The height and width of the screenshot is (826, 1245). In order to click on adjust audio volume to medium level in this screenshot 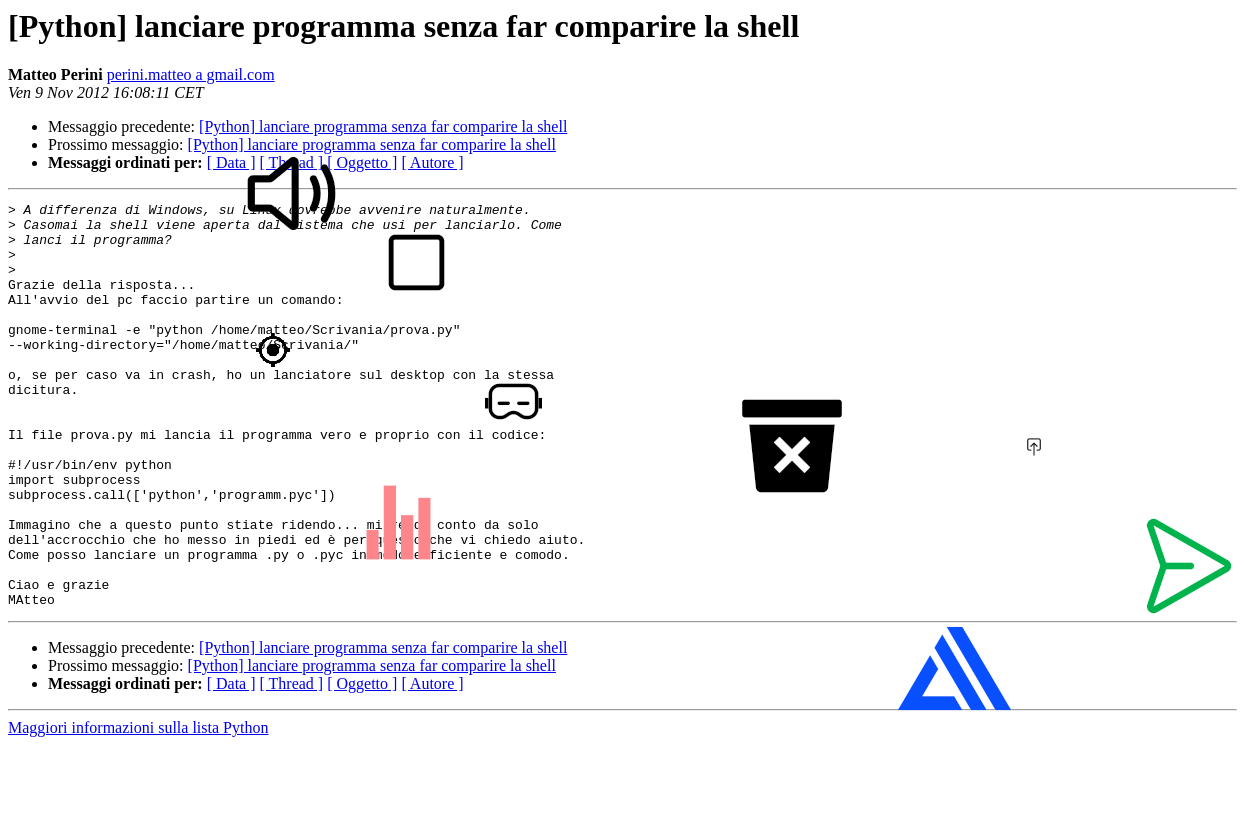, I will do `click(291, 193)`.